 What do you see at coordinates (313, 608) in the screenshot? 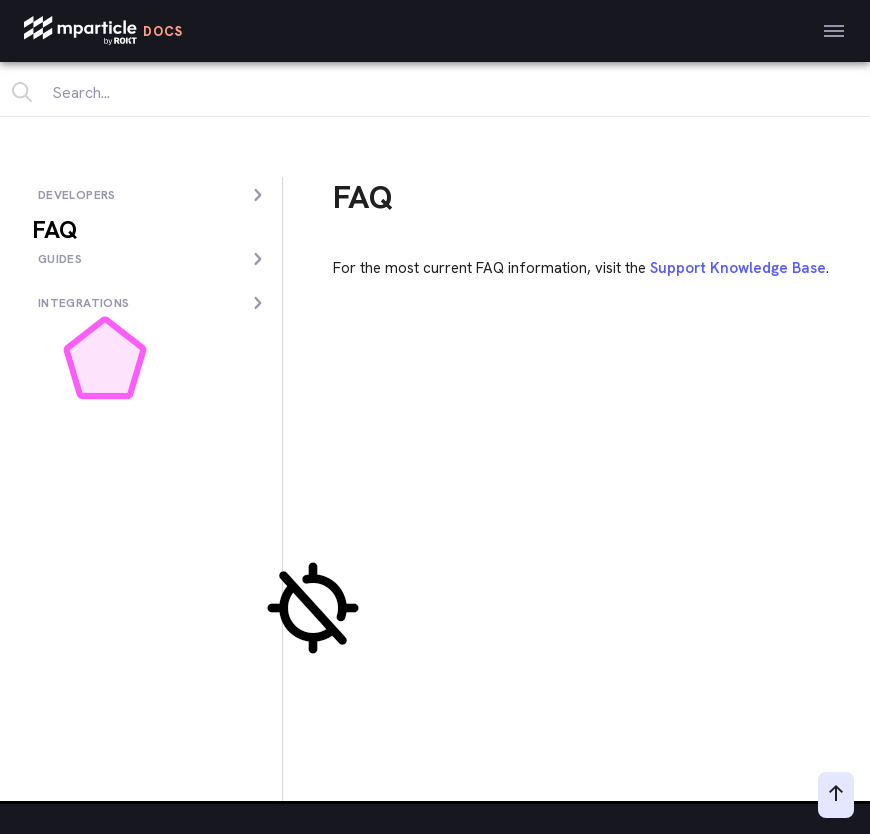
I see `location services disabled` at bounding box center [313, 608].